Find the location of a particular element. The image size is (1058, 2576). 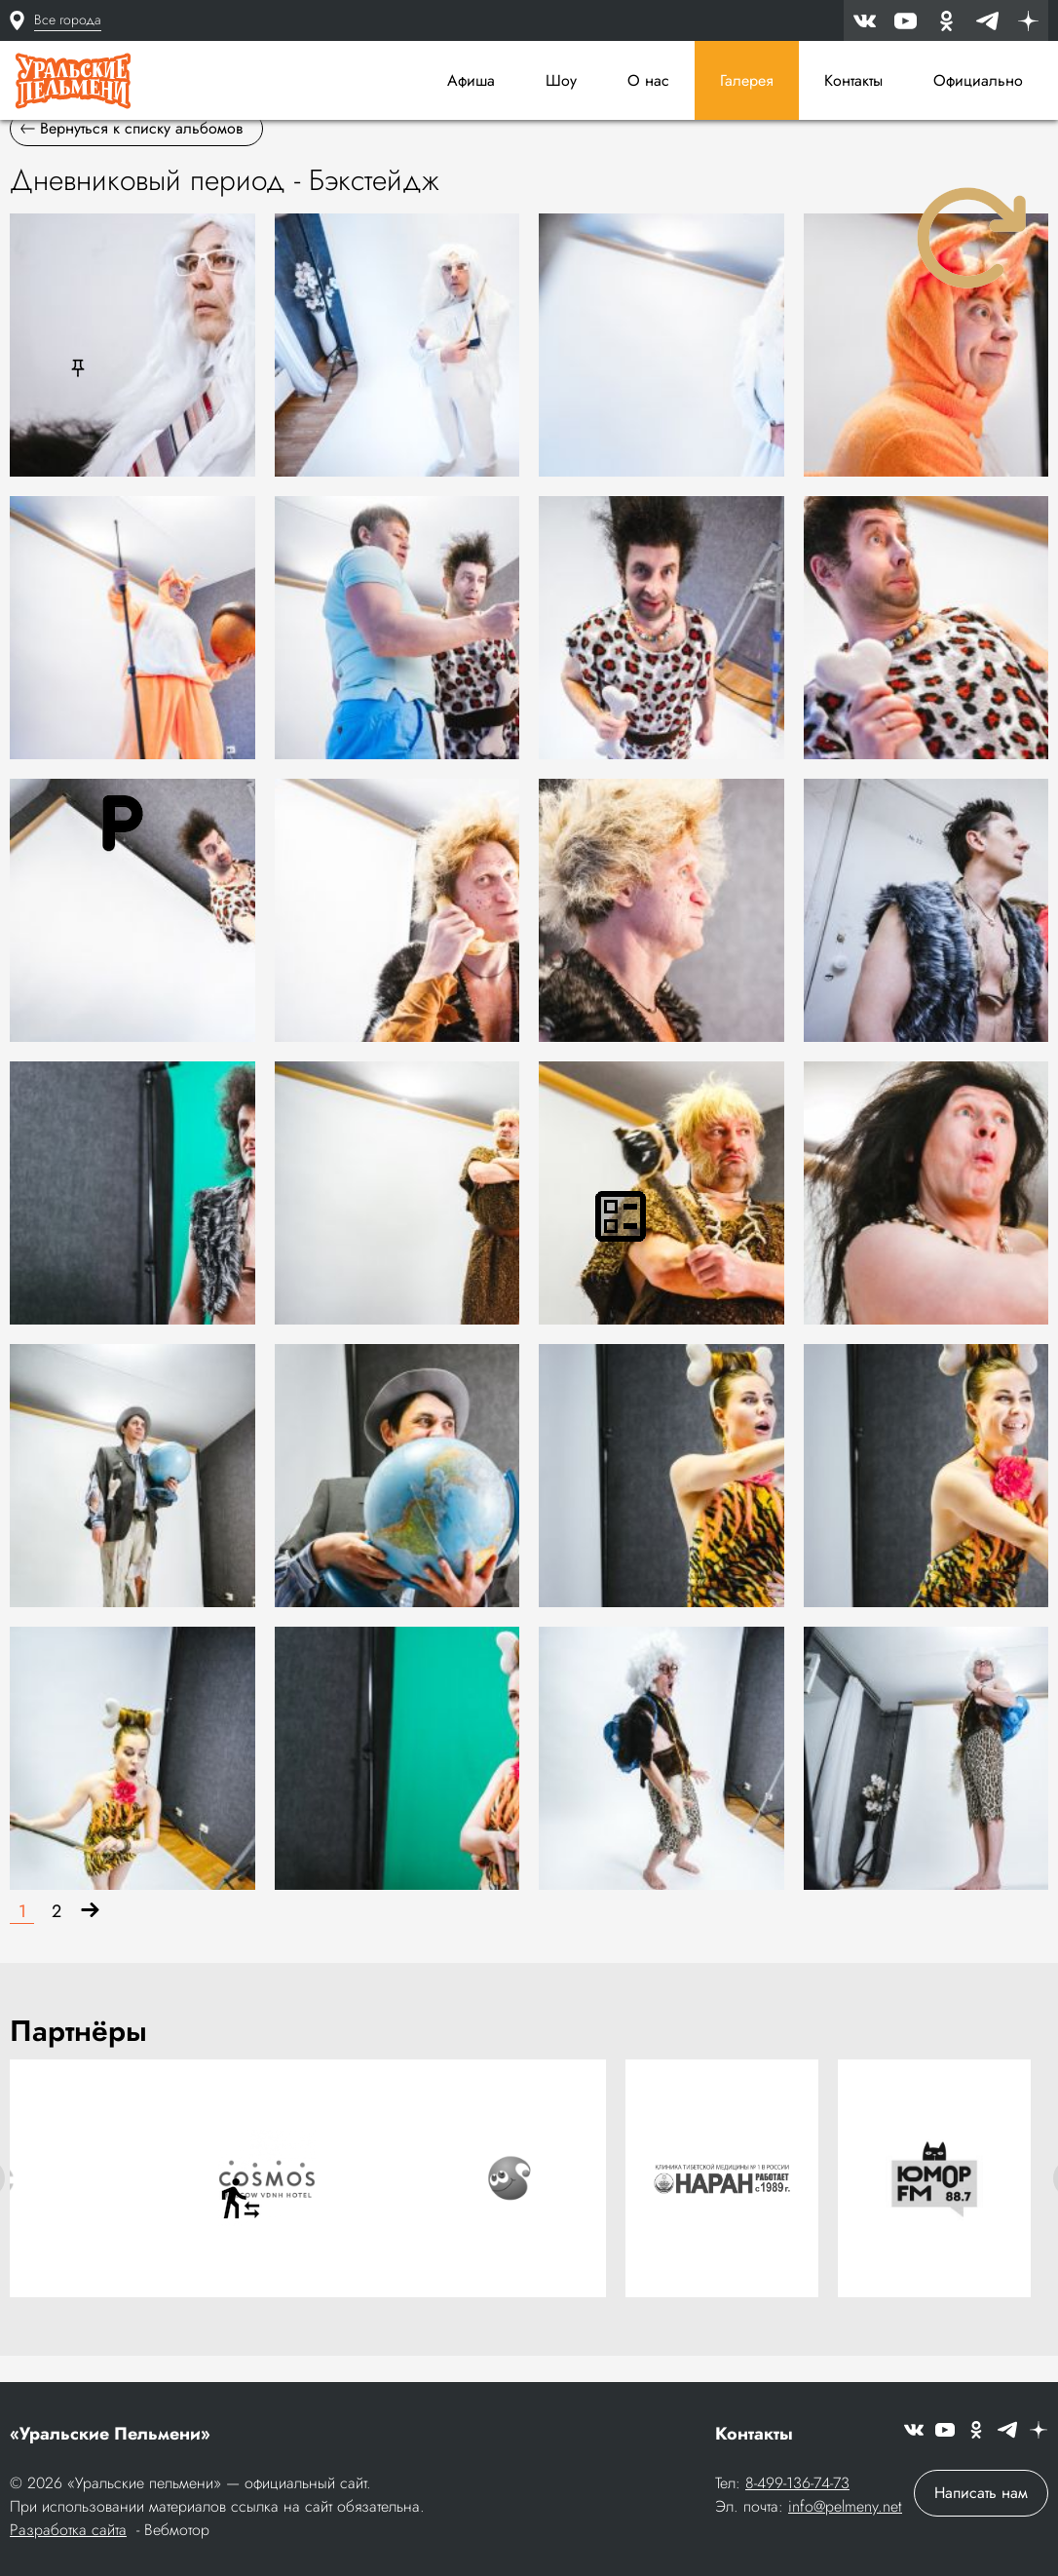

view ballot or voting options is located at coordinates (621, 1216).